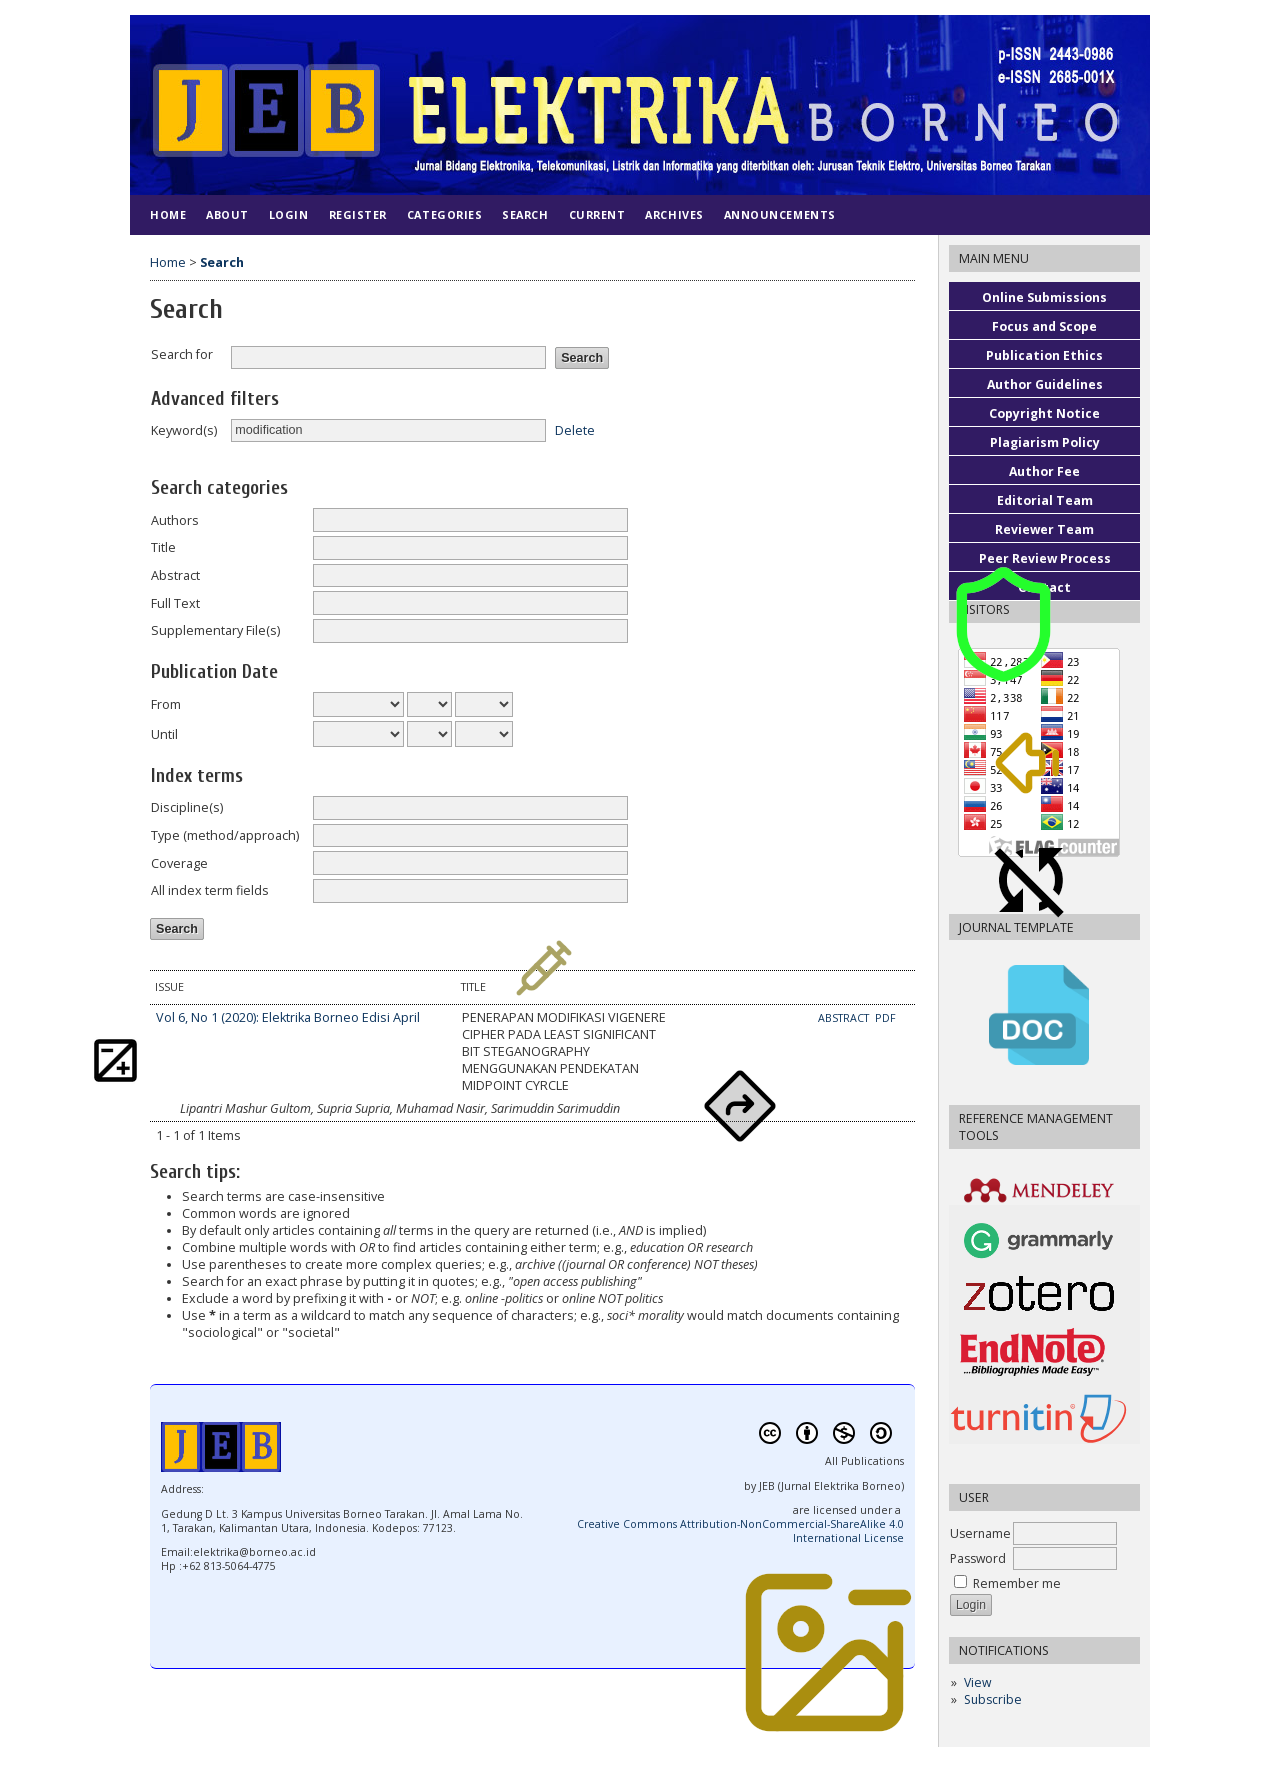 The width and height of the screenshot is (1280, 1767). I want to click on go back to the beginning, so click(1029, 763).